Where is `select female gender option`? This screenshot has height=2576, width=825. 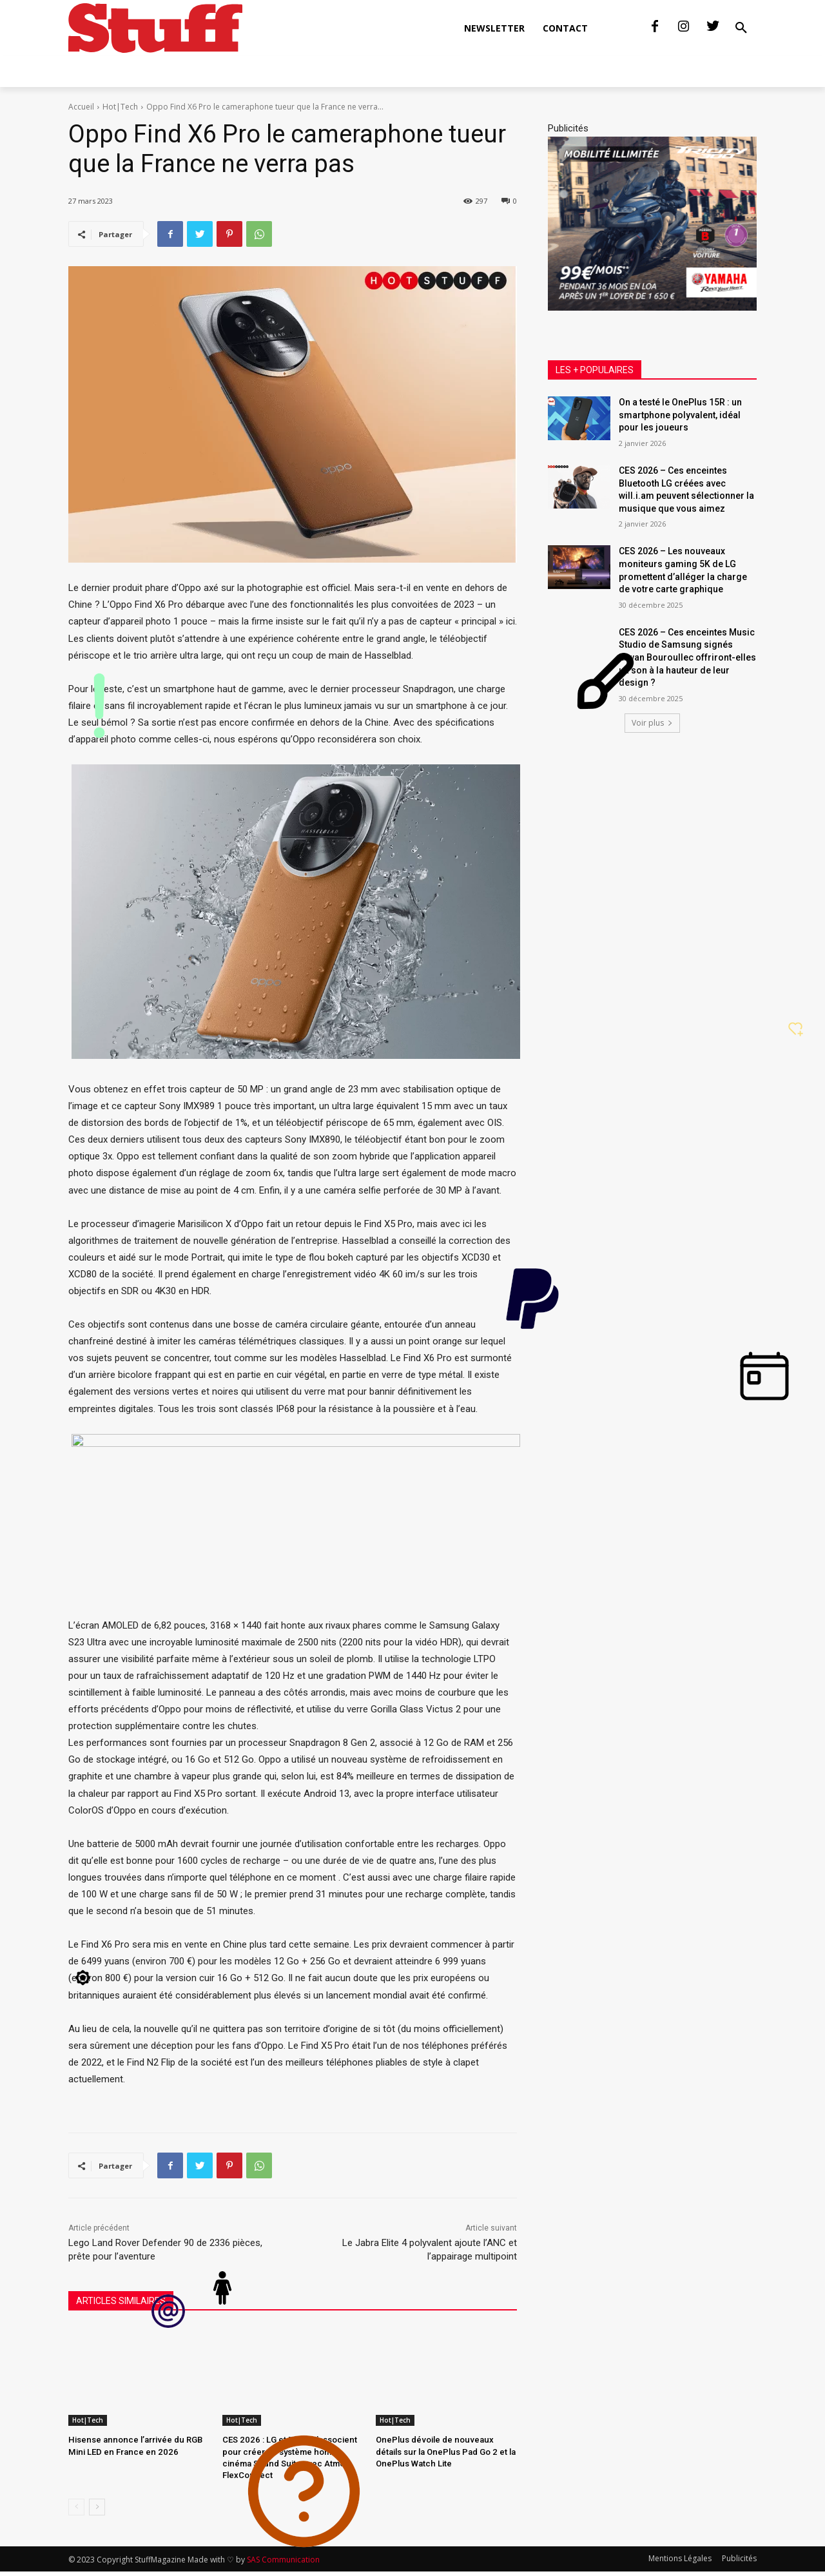 select female gender option is located at coordinates (222, 2288).